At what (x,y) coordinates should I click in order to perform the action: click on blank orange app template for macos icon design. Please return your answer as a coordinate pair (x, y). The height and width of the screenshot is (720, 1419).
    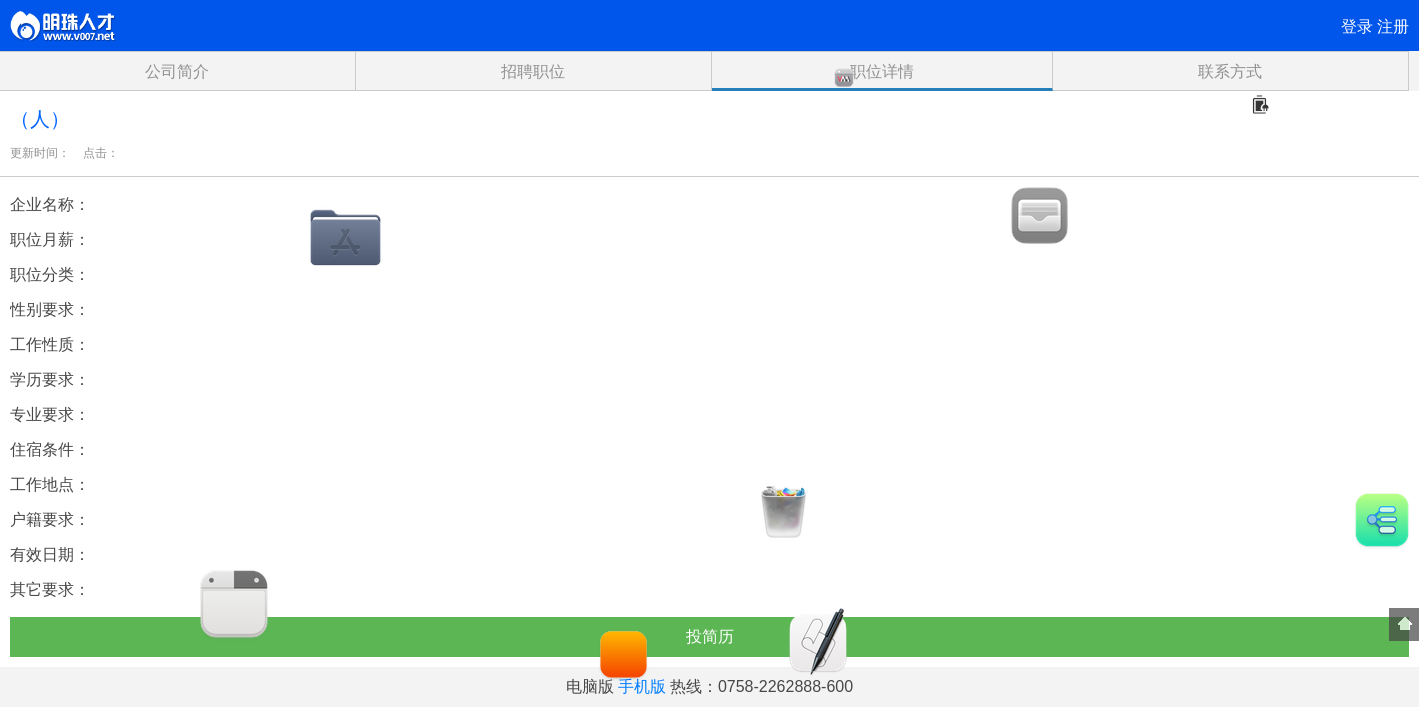
    Looking at the image, I should click on (623, 654).